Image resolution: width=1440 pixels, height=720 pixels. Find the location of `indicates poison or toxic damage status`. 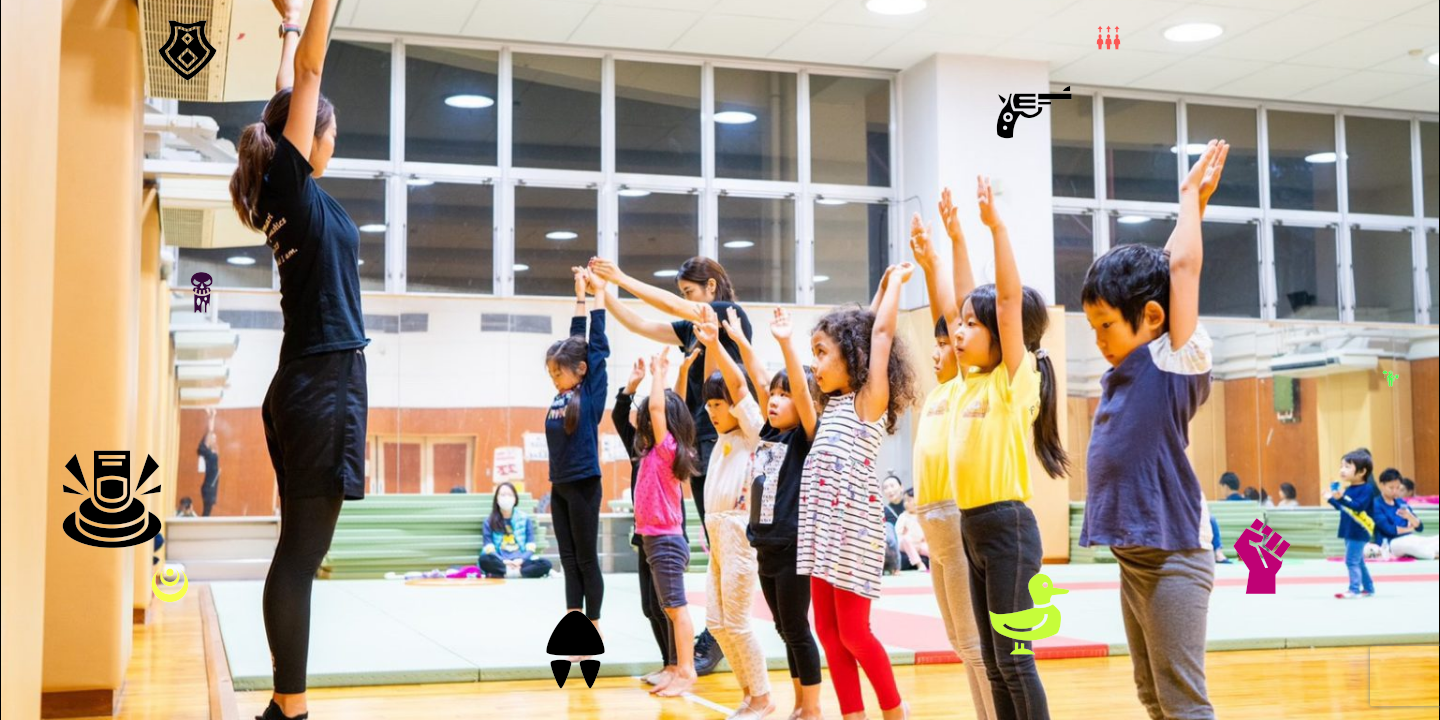

indicates poison or toxic damage status is located at coordinates (201, 292).